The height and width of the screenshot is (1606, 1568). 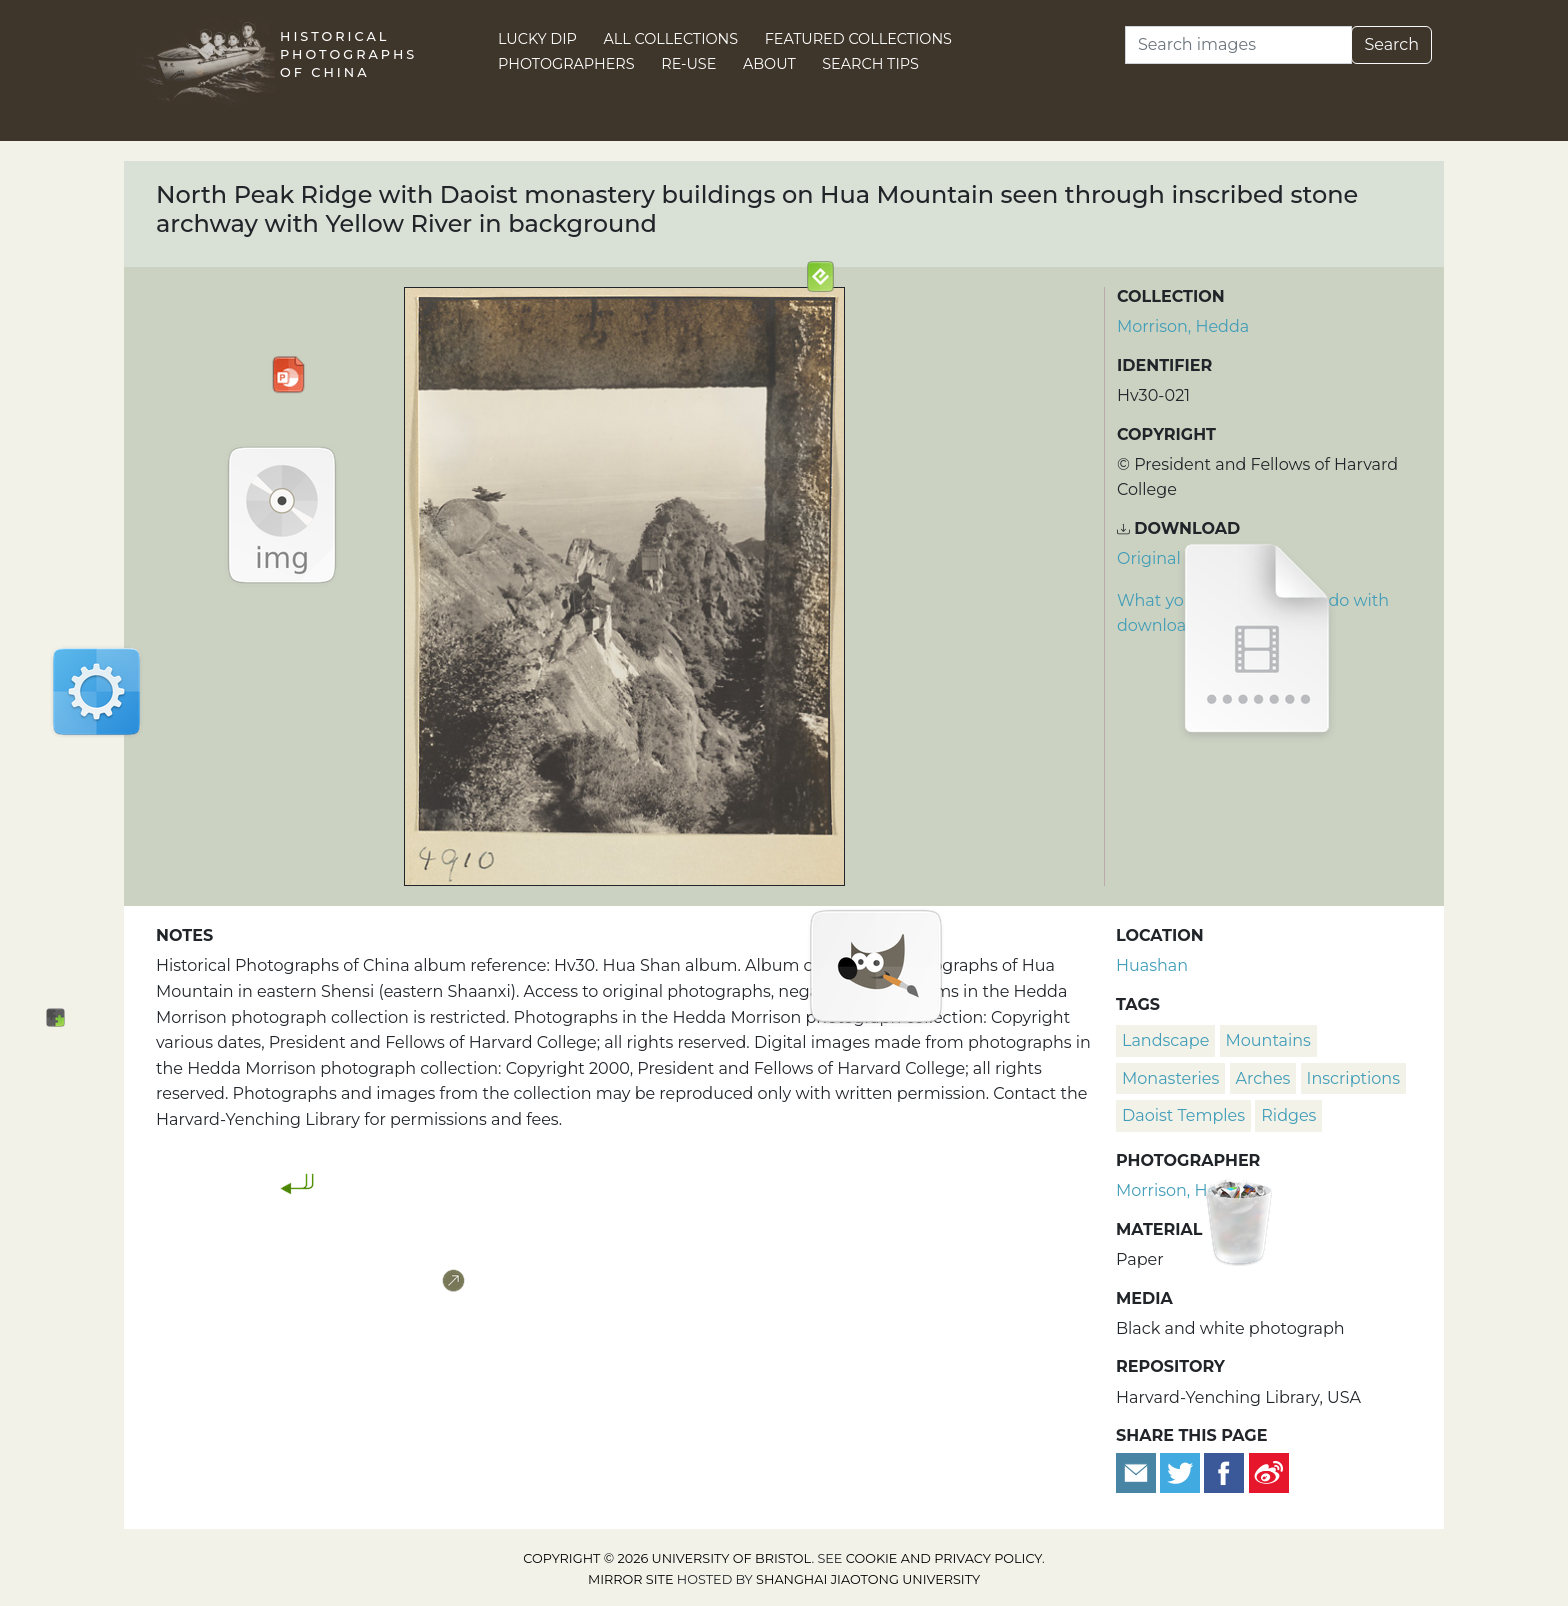 What do you see at coordinates (296, 1181) in the screenshot?
I see `reply to all recipients of an email` at bounding box center [296, 1181].